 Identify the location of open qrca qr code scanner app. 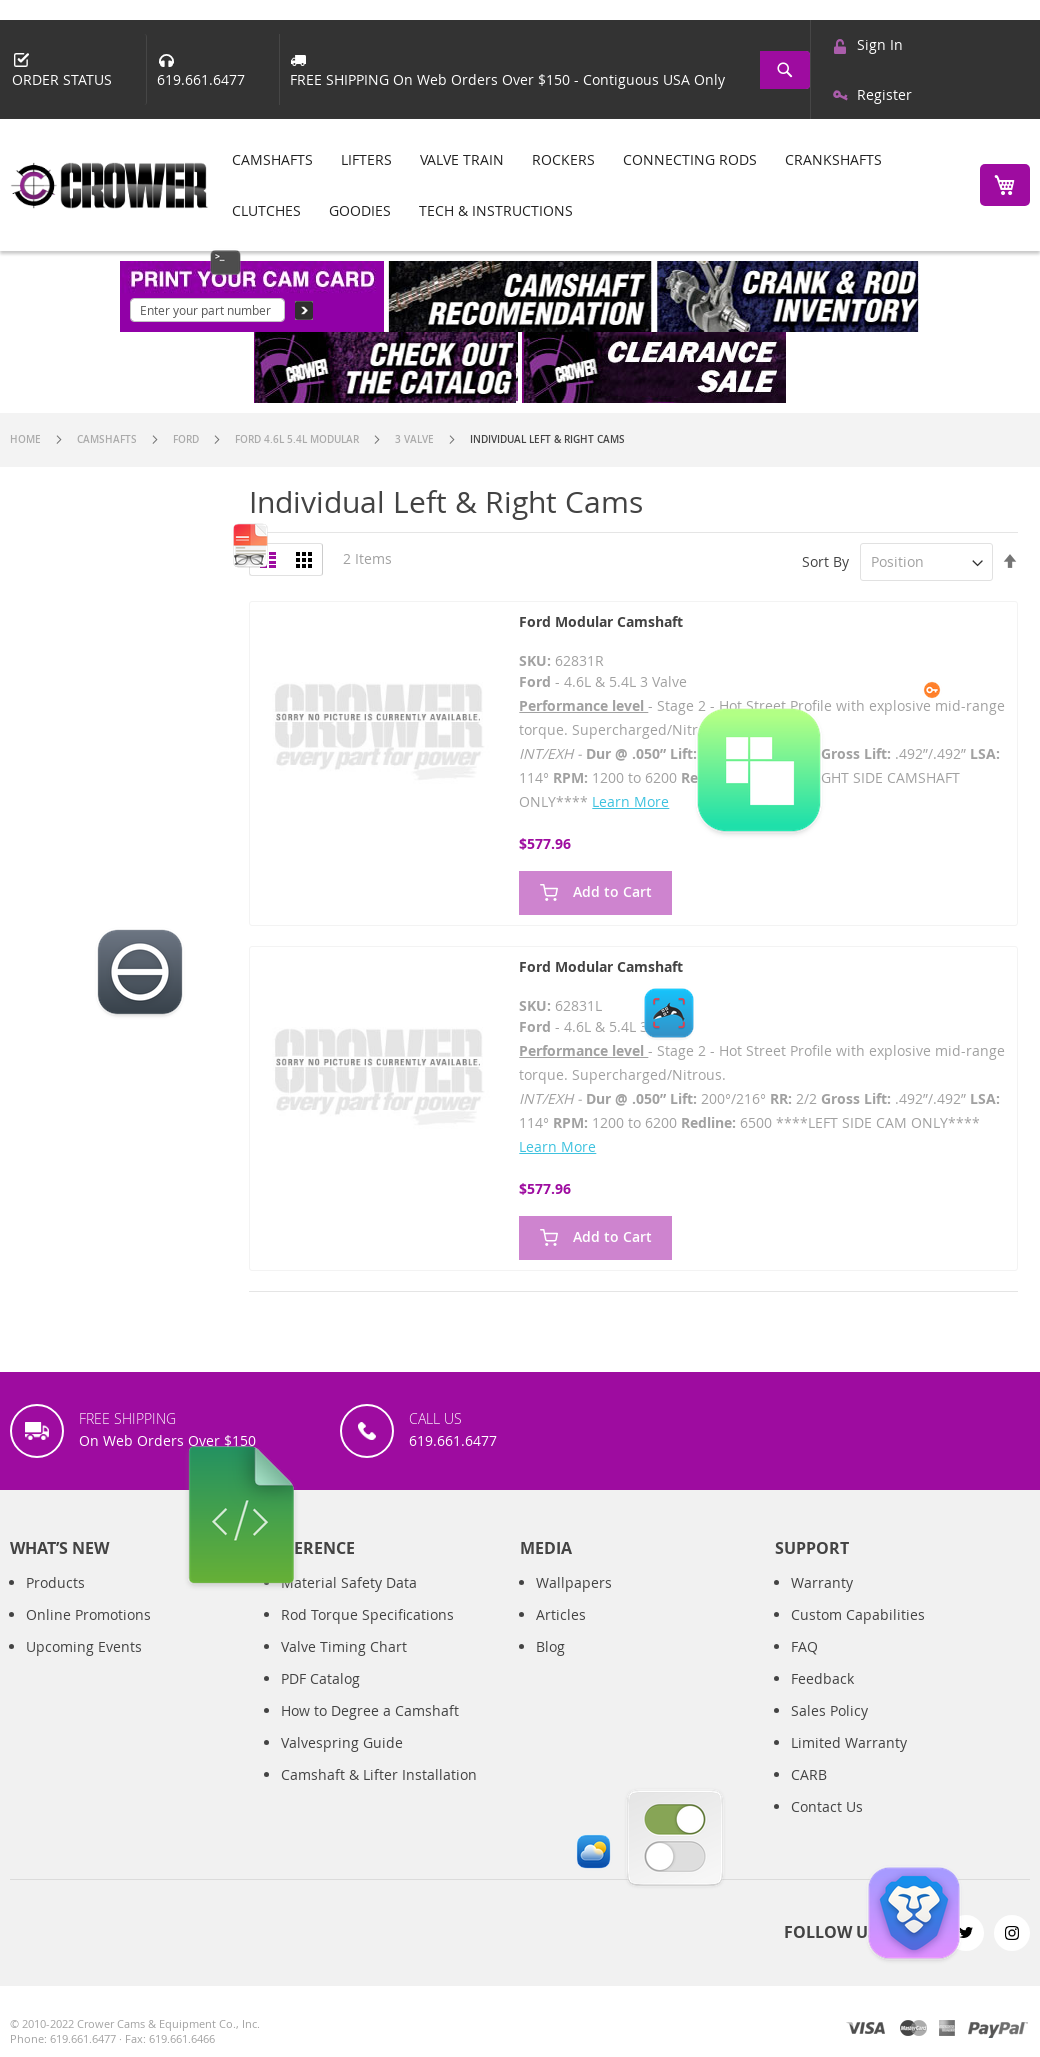
(669, 1013).